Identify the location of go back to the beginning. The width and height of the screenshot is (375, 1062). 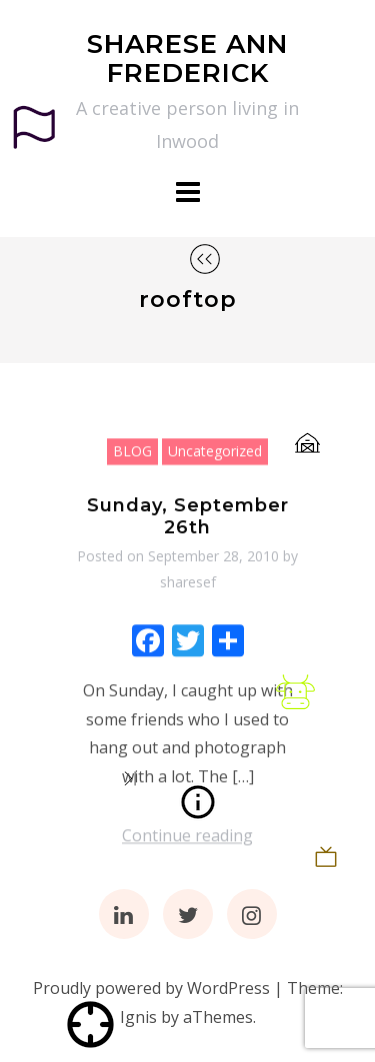
(205, 259).